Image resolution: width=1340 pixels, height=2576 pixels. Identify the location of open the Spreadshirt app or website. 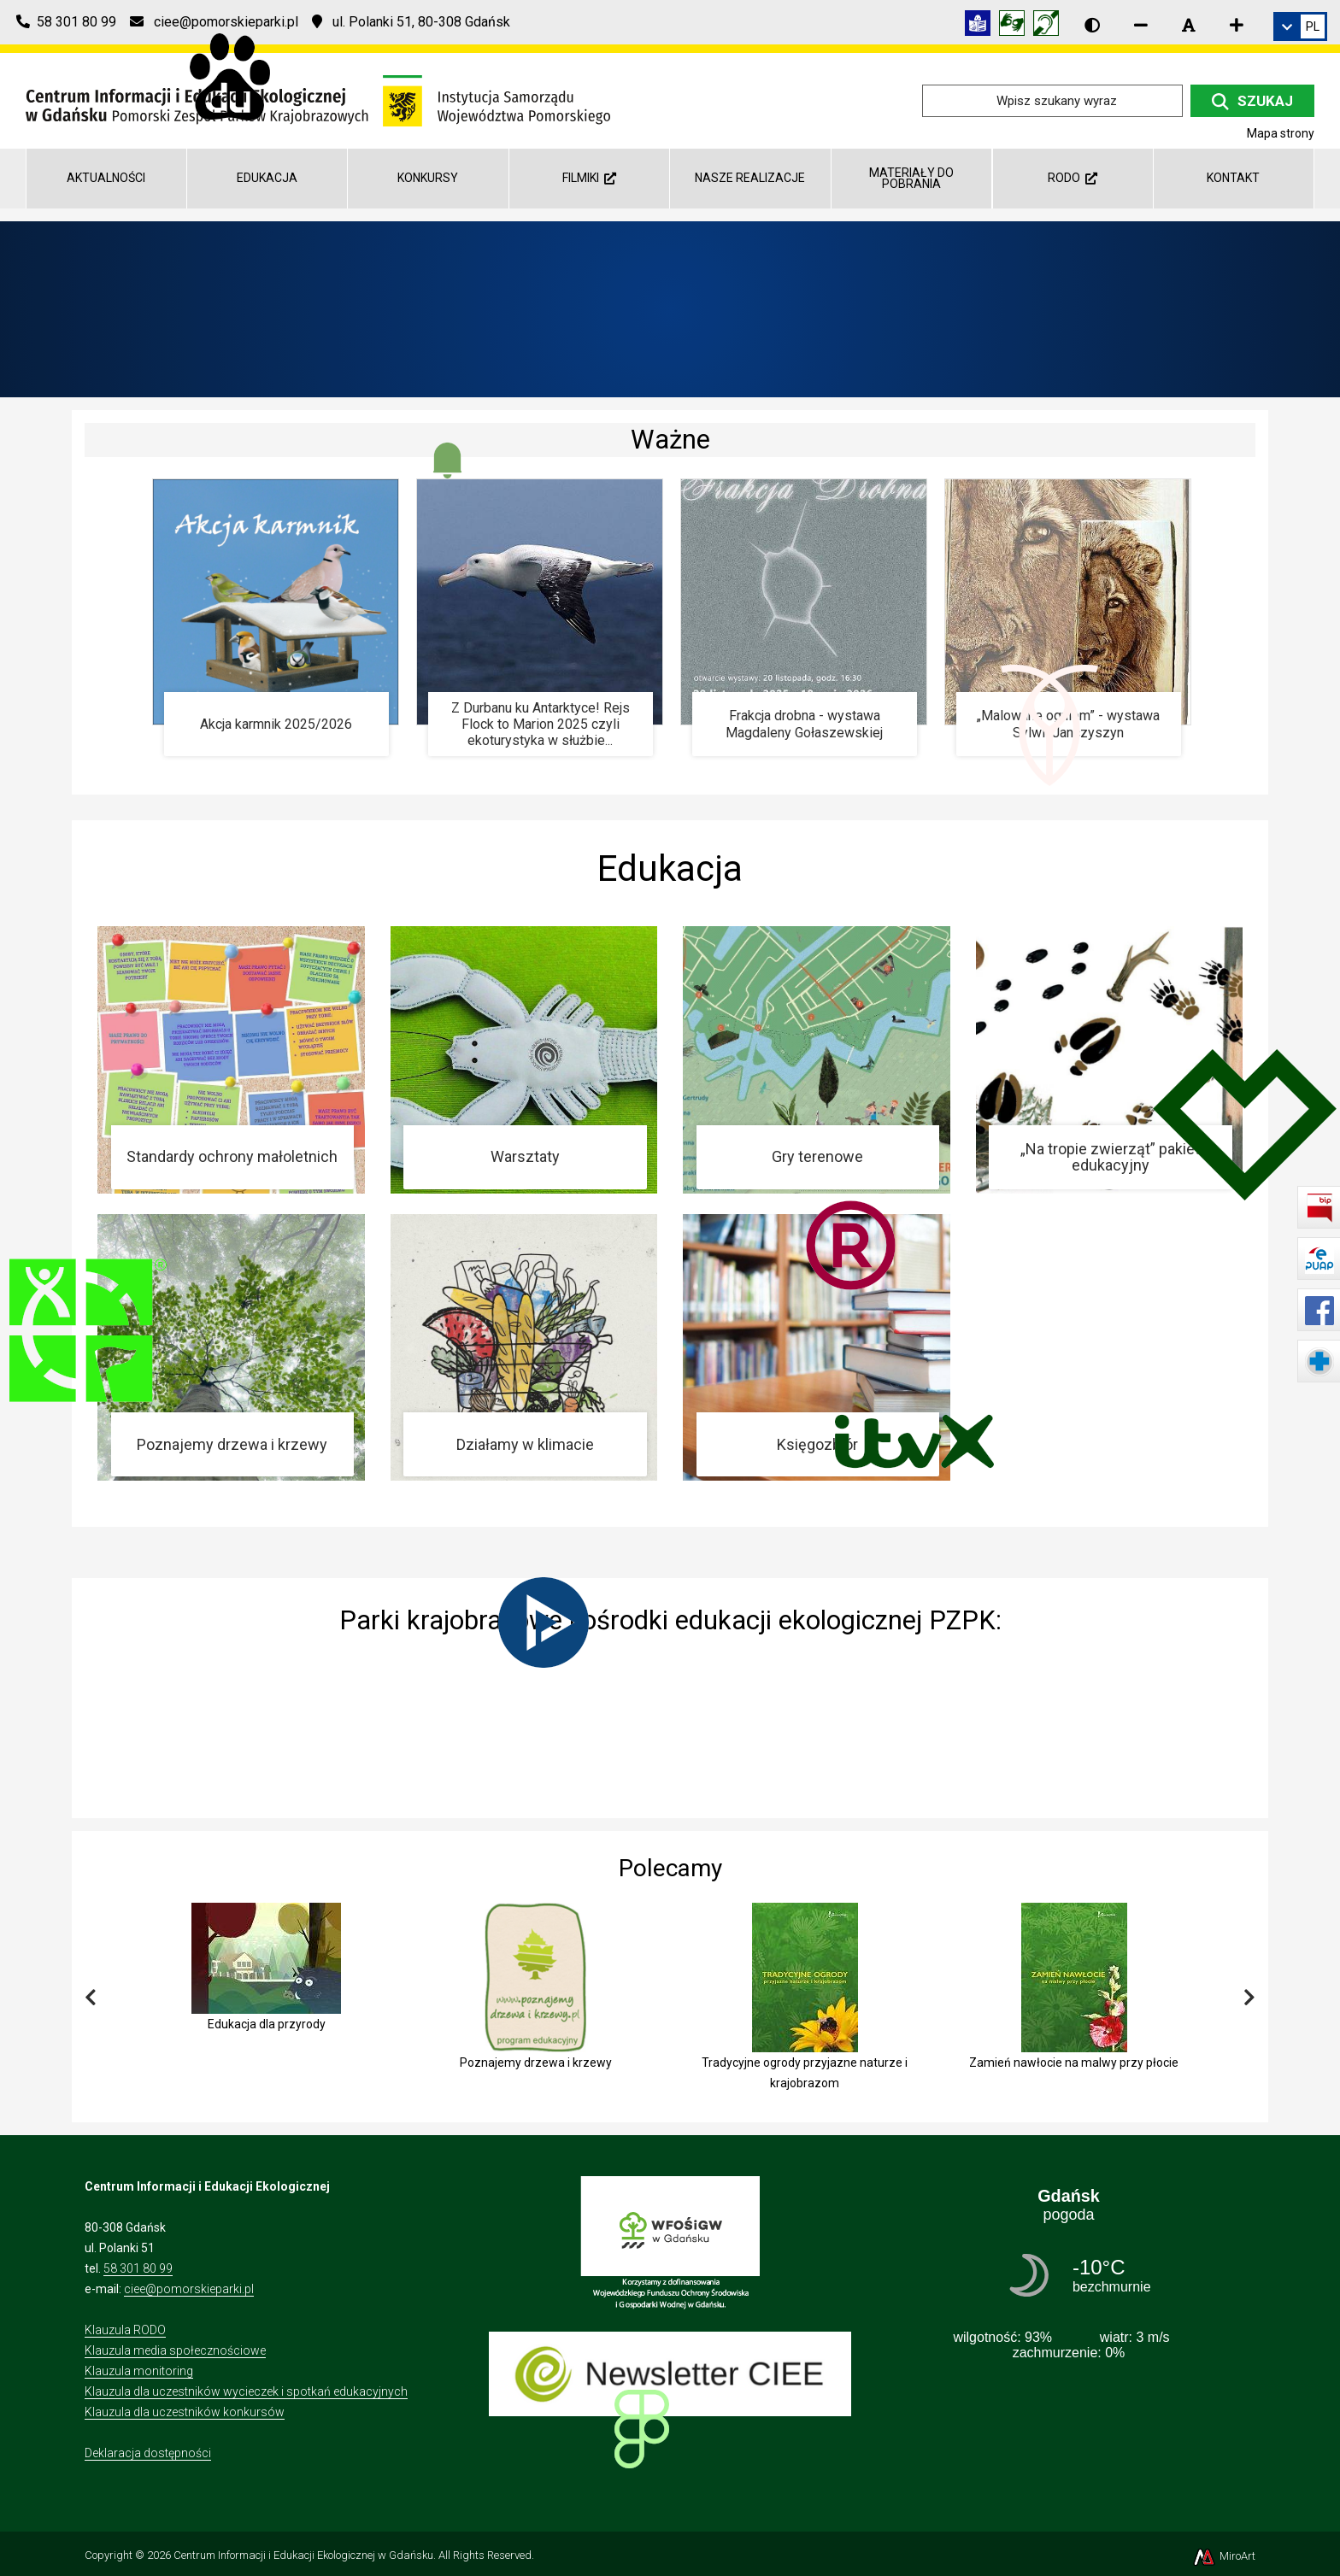
(1244, 1124).